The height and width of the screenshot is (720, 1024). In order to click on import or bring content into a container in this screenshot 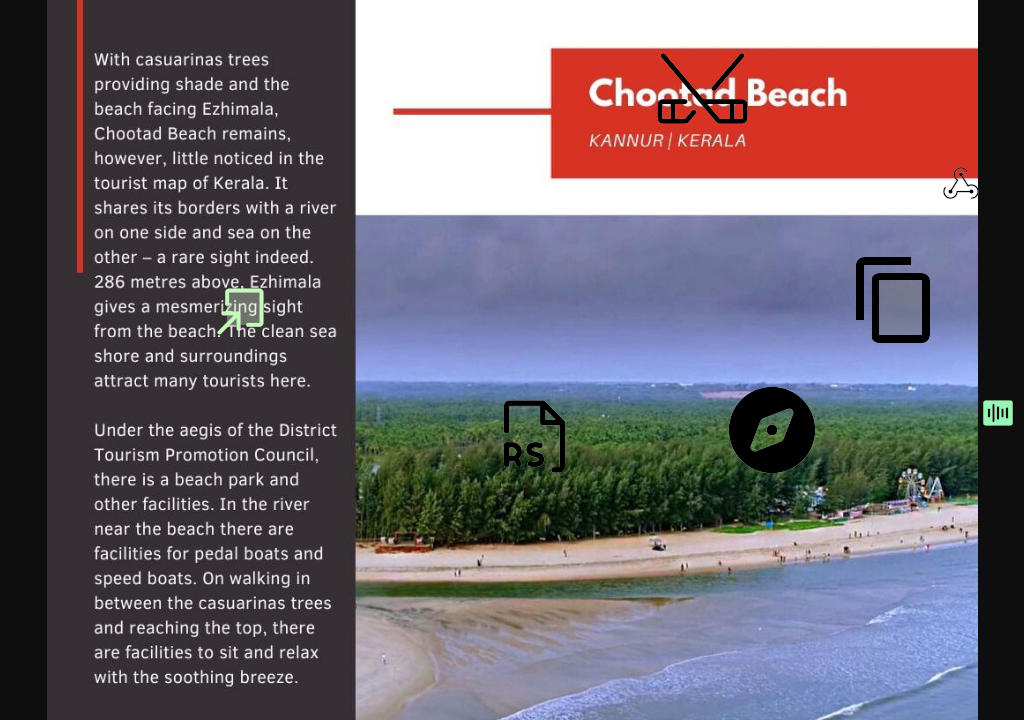, I will do `click(240, 311)`.